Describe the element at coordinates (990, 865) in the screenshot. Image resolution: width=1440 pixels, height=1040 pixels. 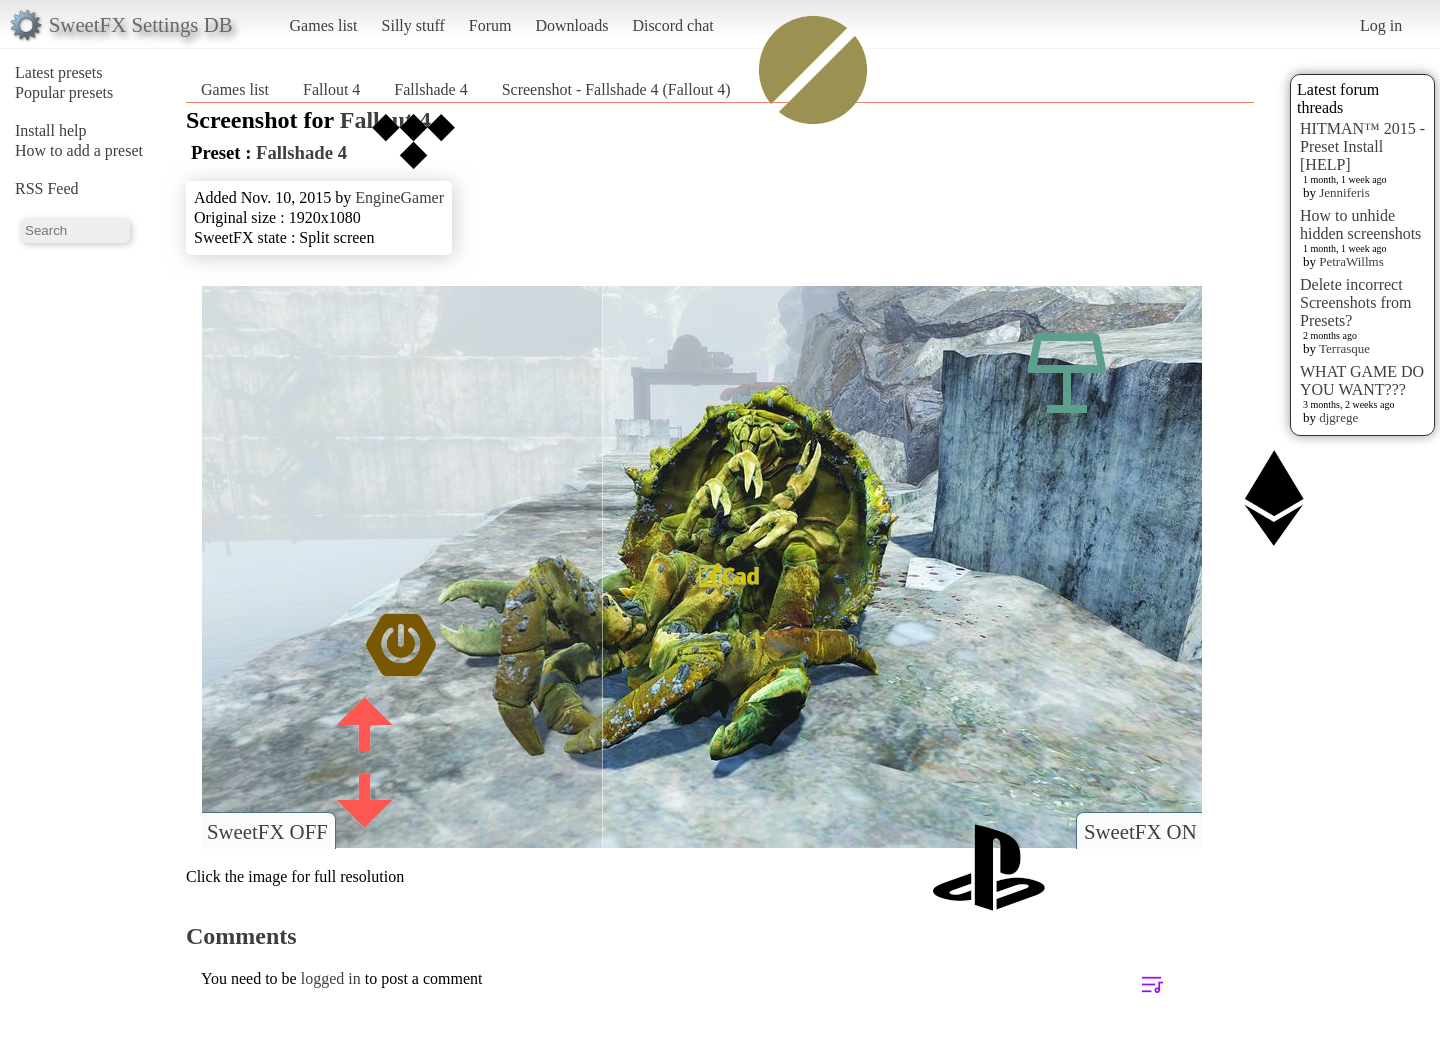
I see `open PlayStation app or services` at that location.